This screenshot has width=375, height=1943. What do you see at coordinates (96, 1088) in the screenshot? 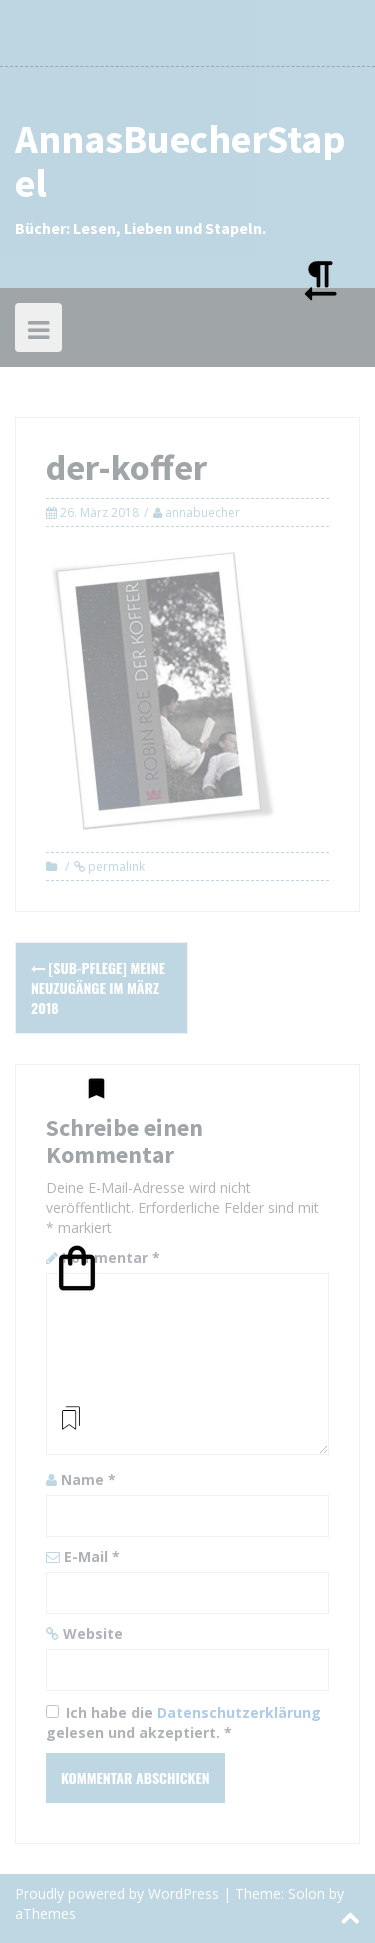
I see `bookmark this item` at bounding box center [96, 1088].